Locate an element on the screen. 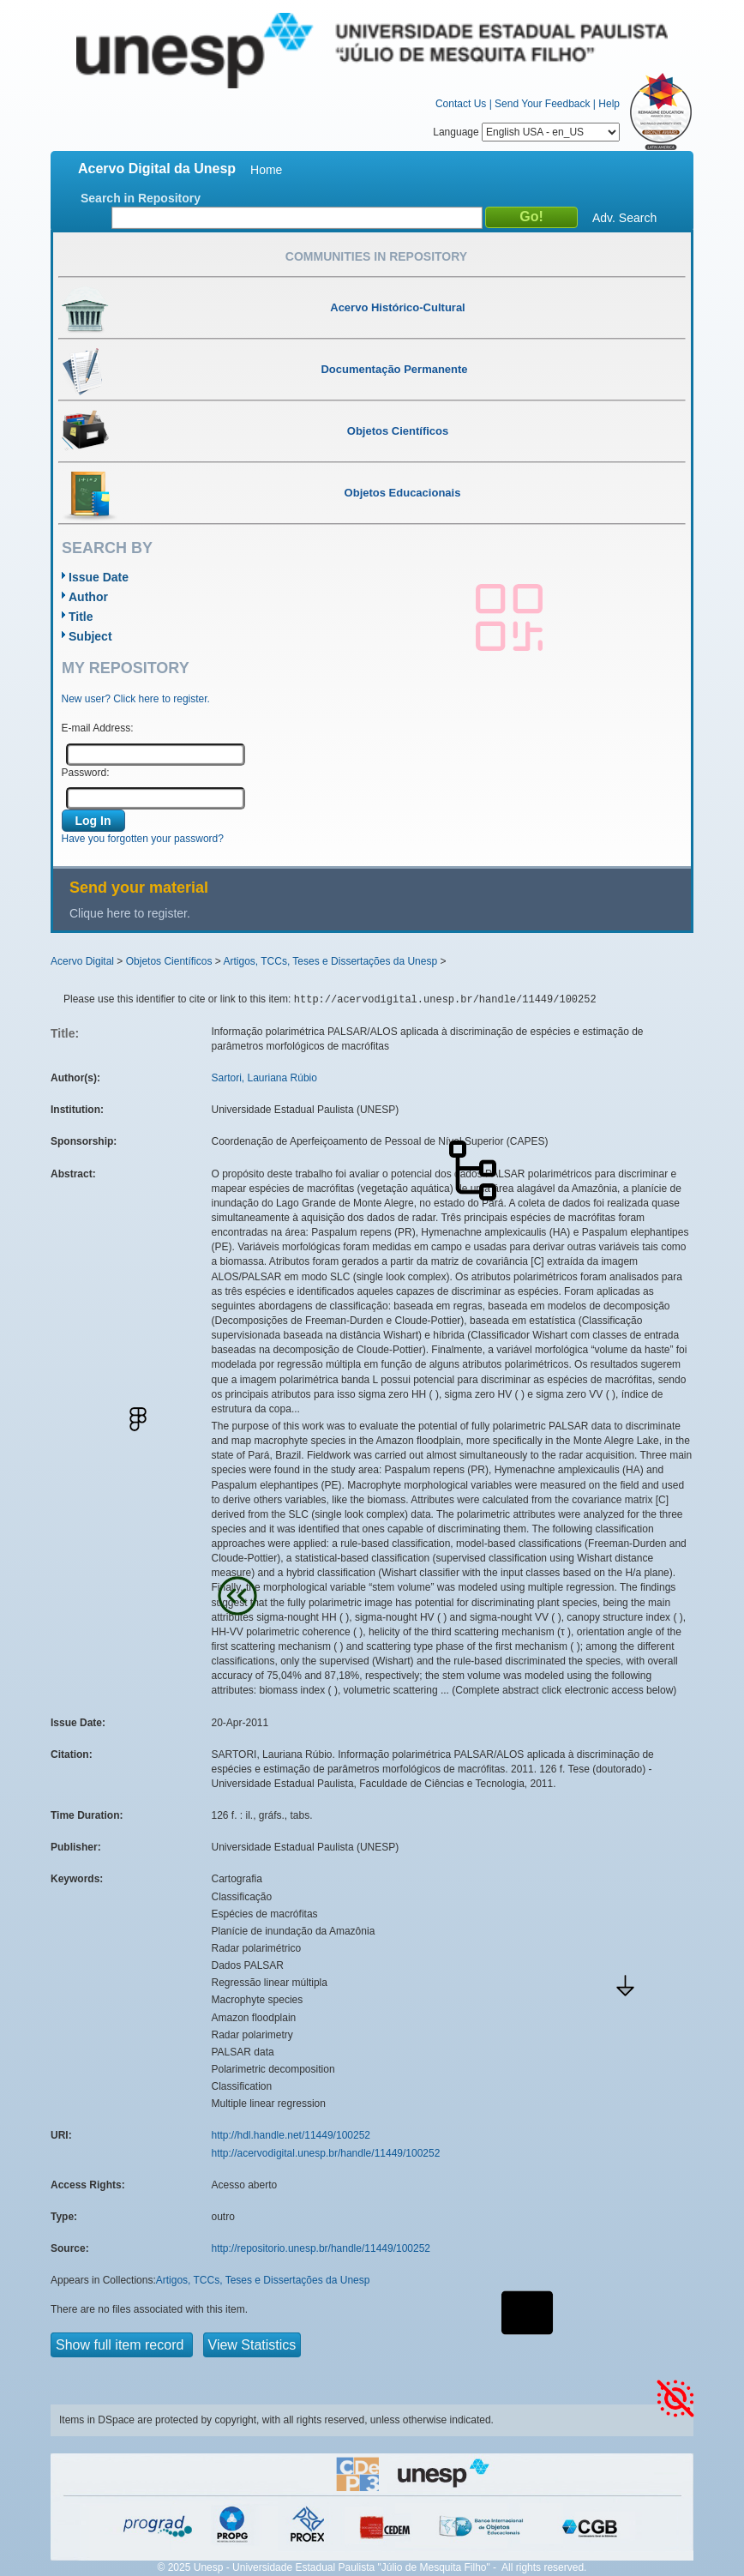 This screenshot has height=2576, width=744. view hierarchical folder structure is located at coordinates (471, 1171).